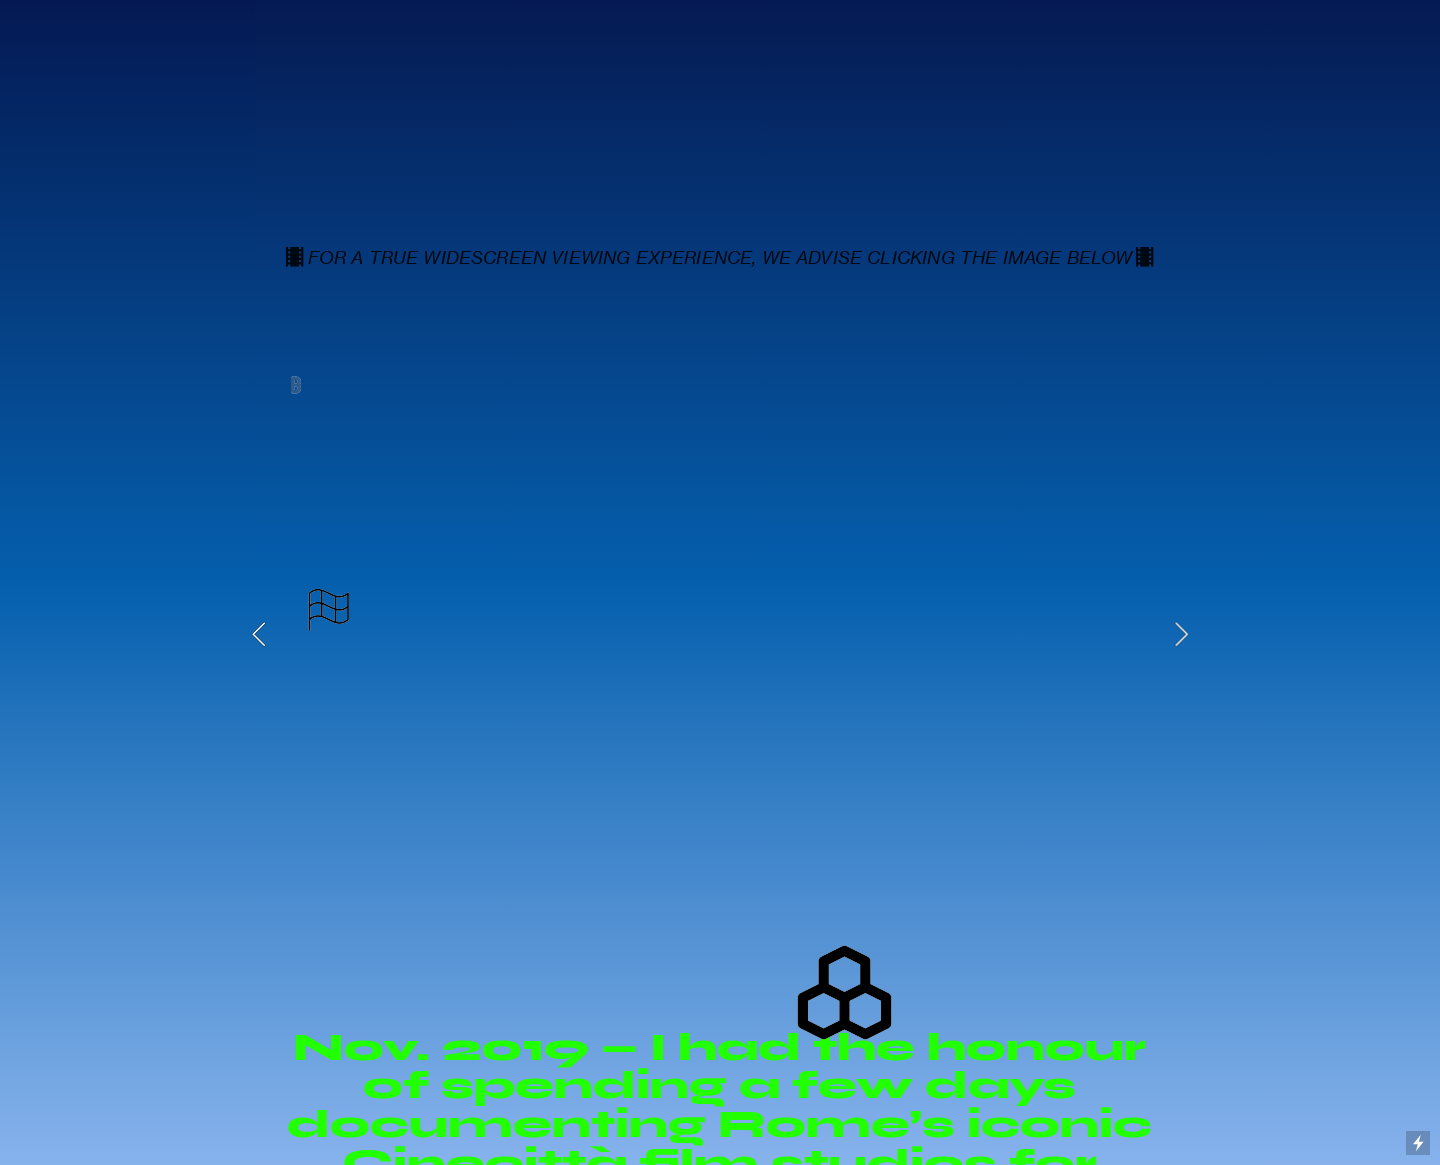  I want to click on view modular components or building blocks, so click(844, 992).